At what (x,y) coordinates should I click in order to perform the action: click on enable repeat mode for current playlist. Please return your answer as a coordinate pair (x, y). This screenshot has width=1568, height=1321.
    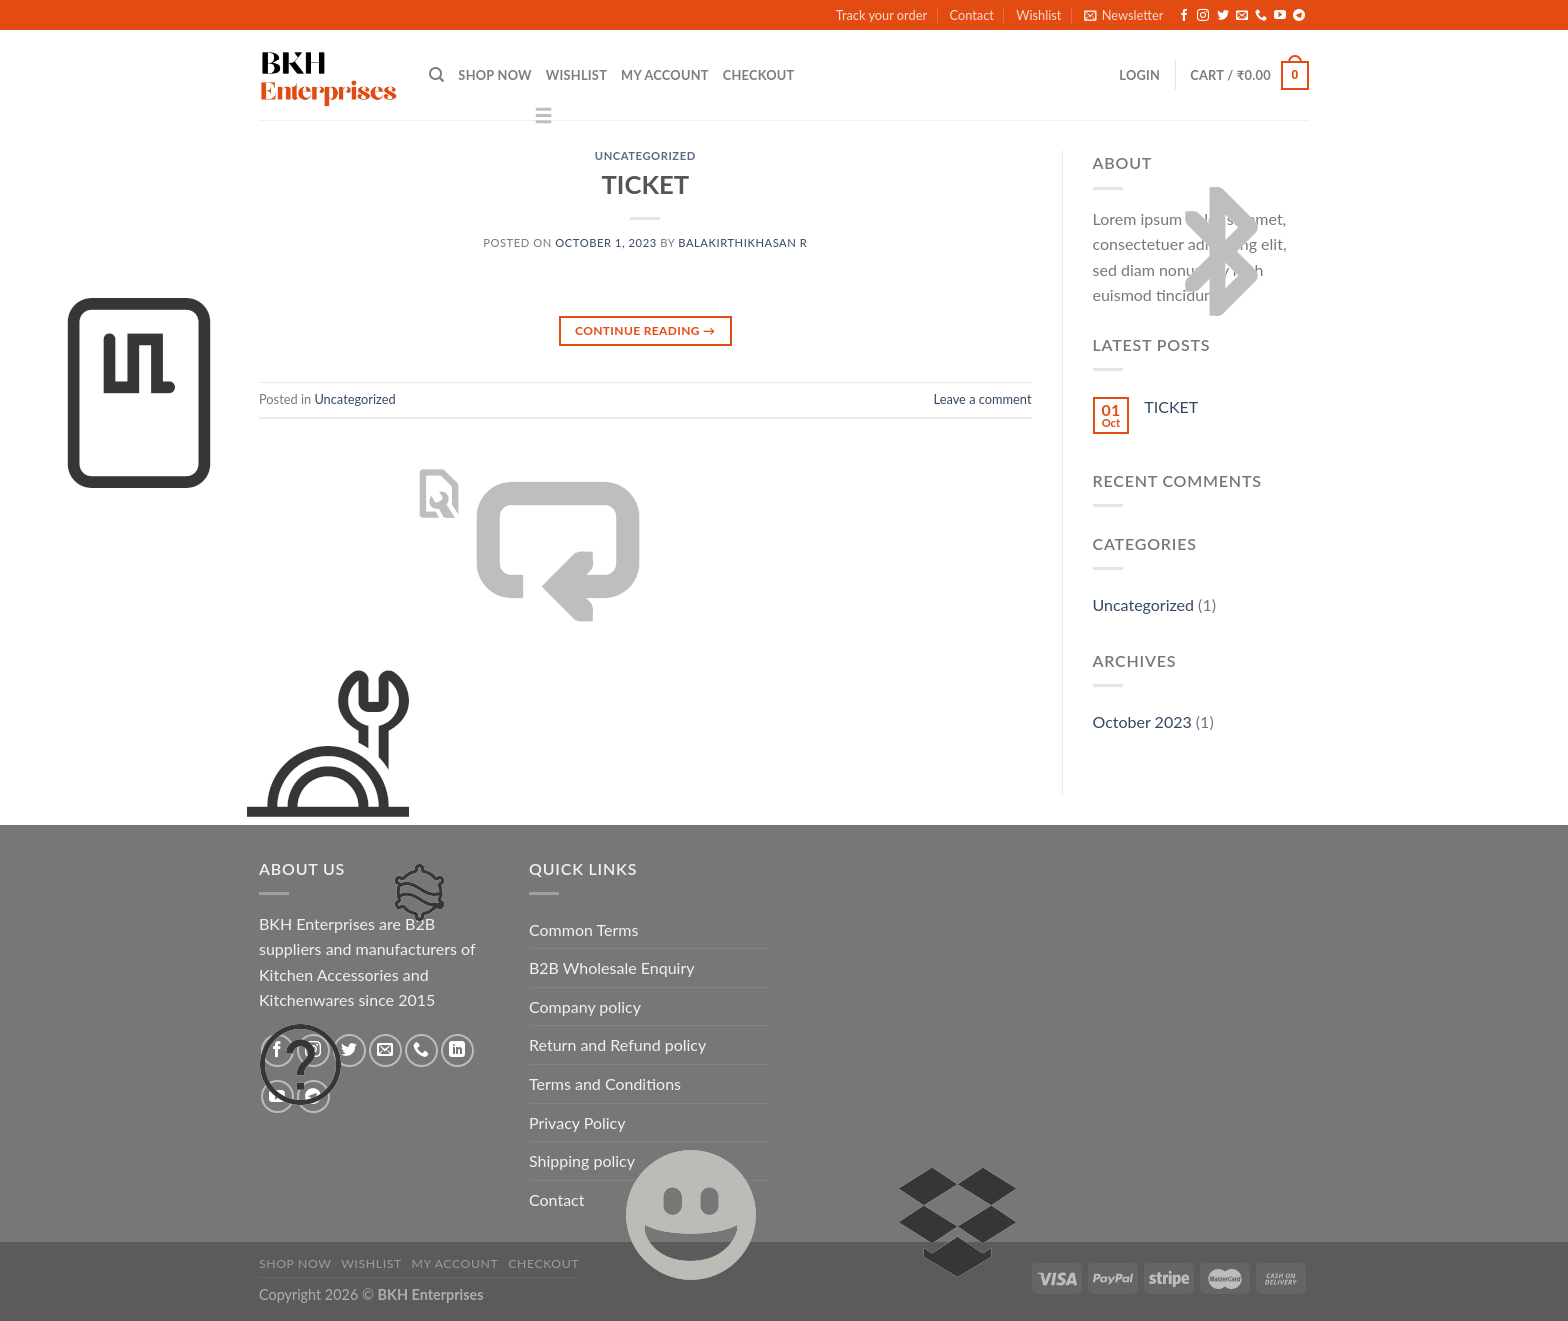
    Looking at the image, I should click on (558, 540).